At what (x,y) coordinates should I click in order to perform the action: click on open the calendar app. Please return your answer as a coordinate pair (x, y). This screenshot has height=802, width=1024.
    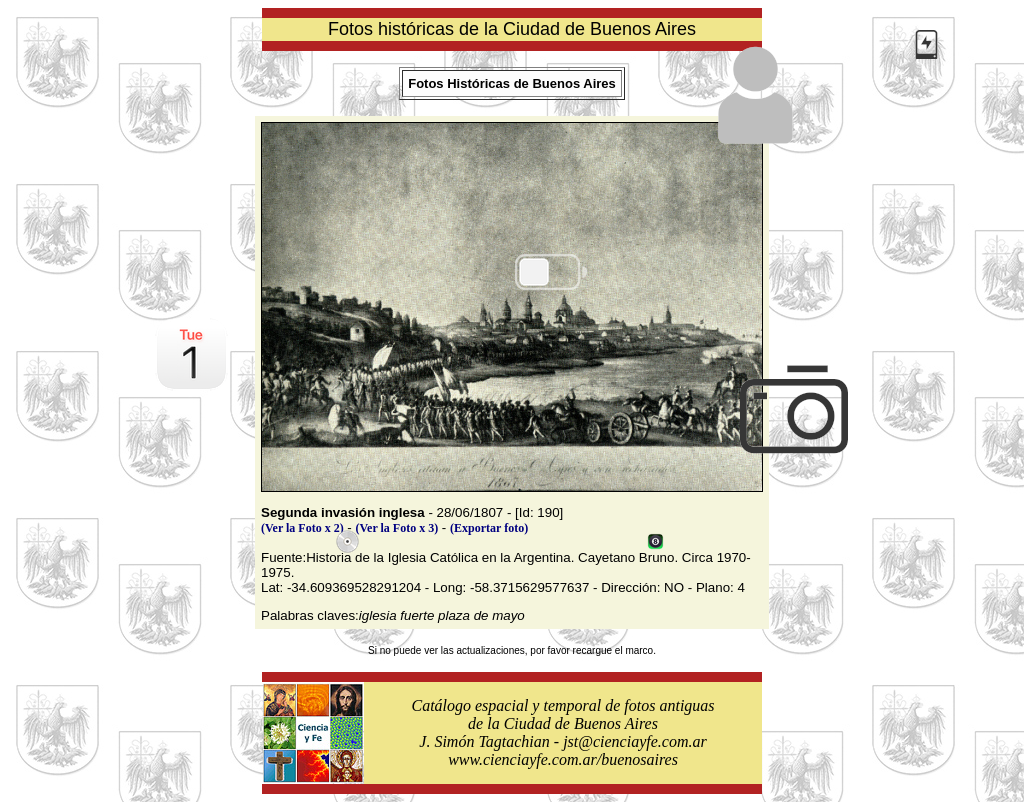
    Looking at the image, I should click on (191, 354).